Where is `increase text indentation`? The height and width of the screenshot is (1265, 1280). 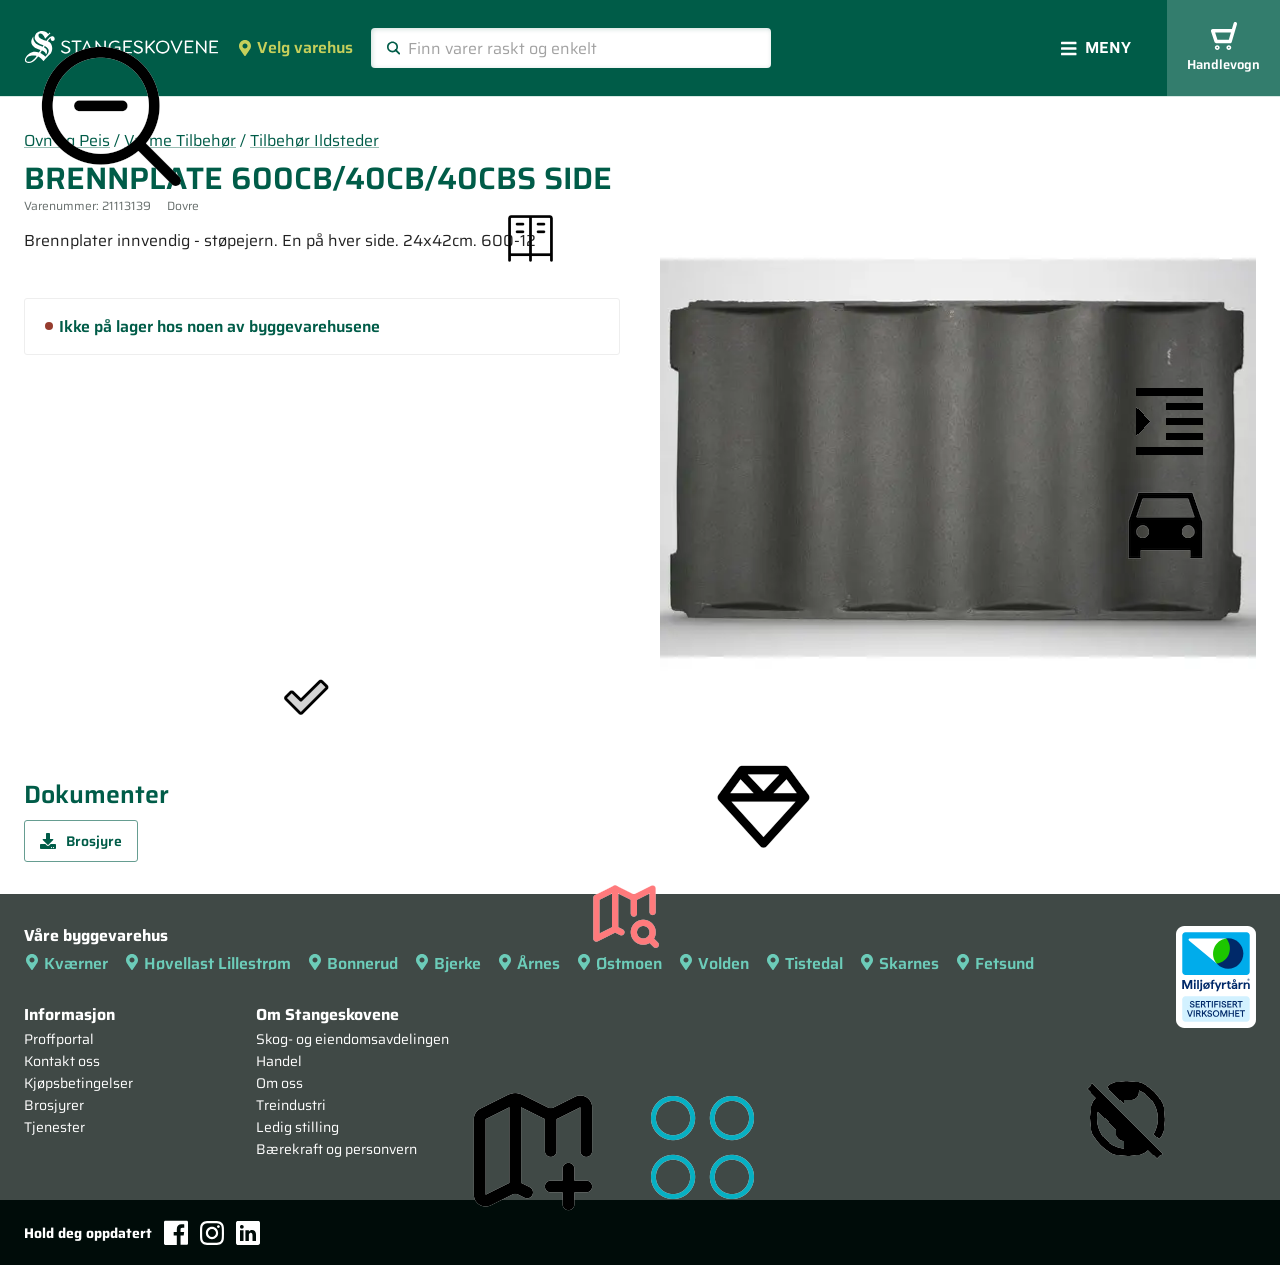 increase text indentation is located at coordinates (1169, 421).